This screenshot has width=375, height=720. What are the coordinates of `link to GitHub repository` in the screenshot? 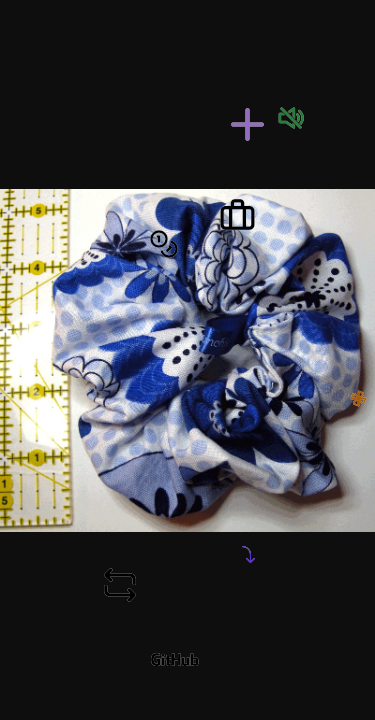 It's located at (175, 659).